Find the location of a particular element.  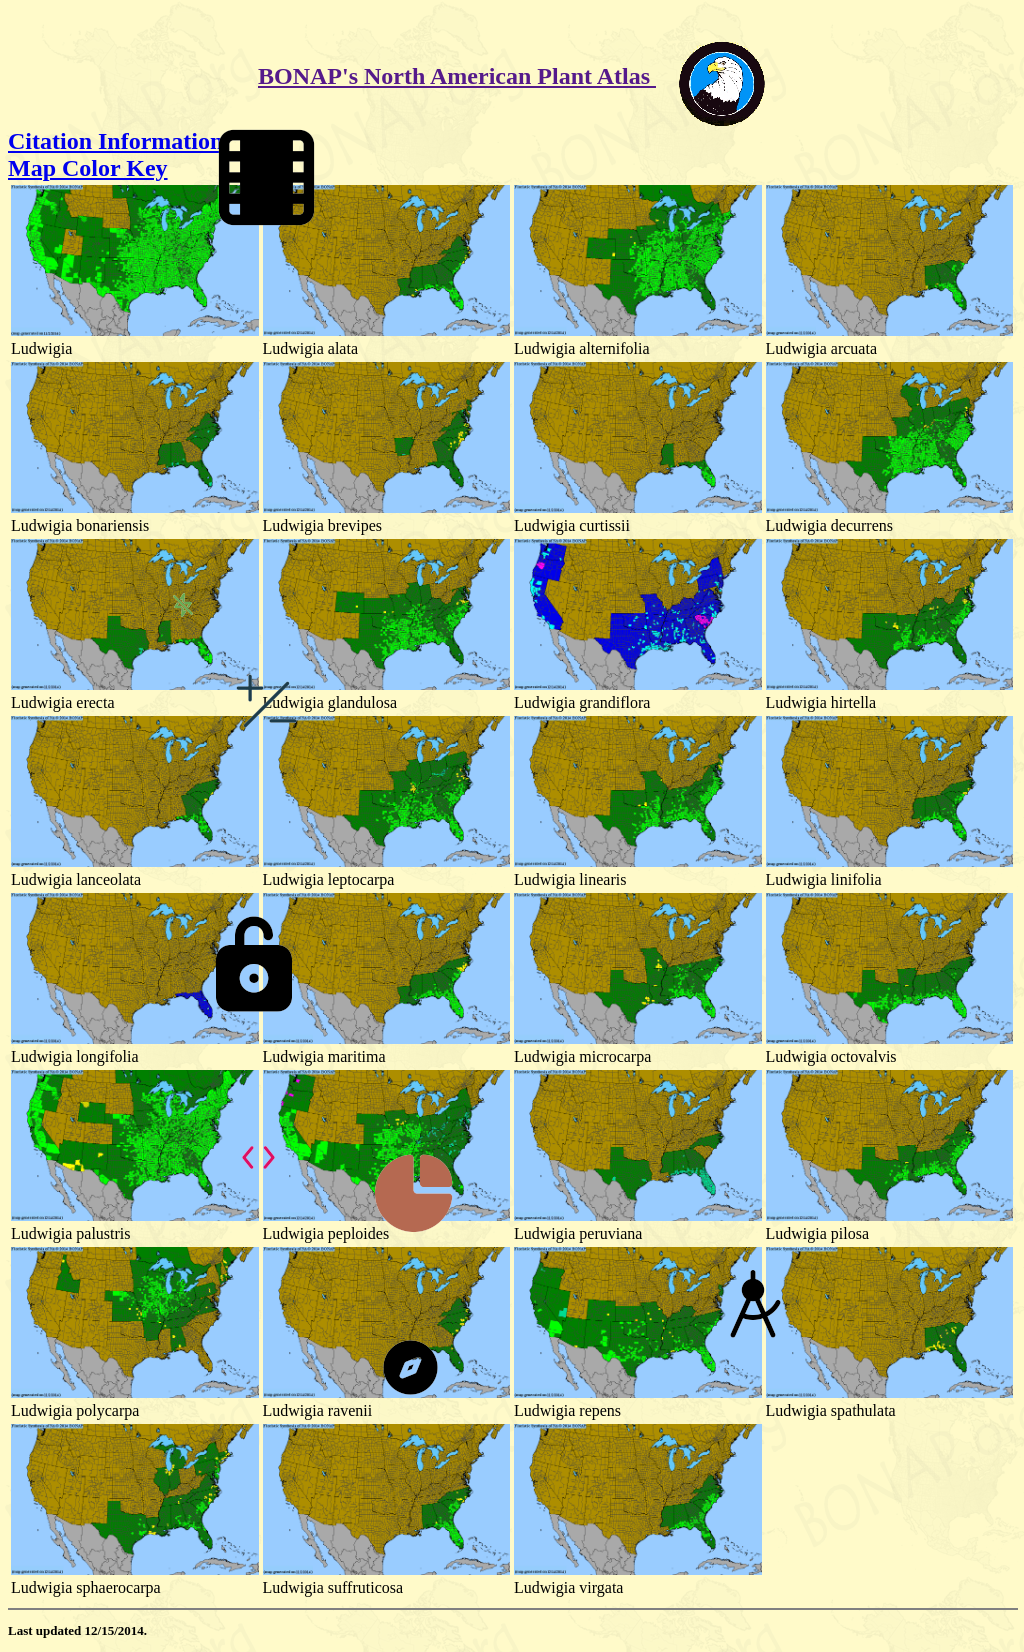

disable camera flash is located at coordinates (183, 605).